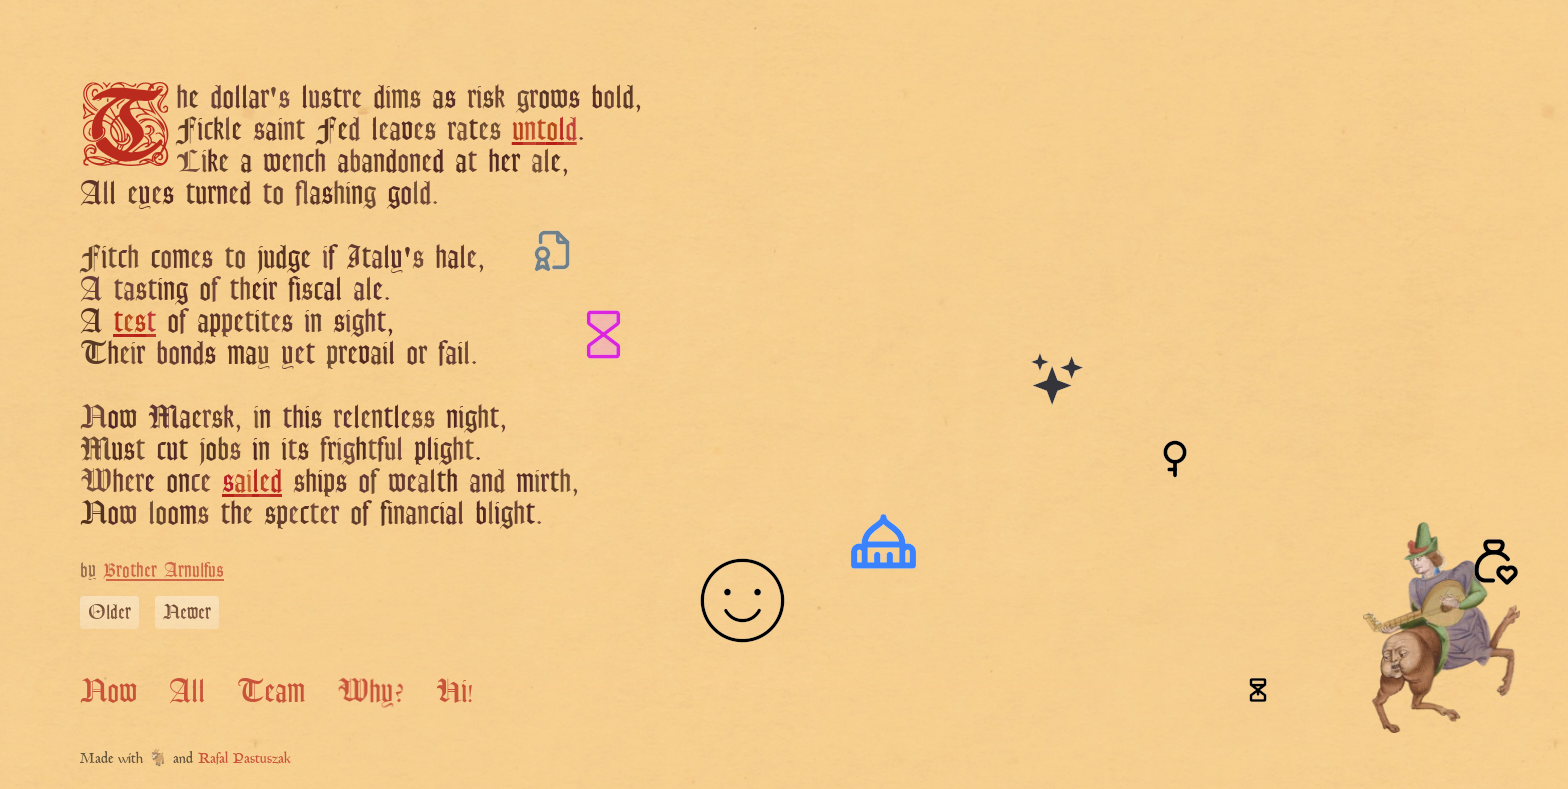  What do you see at coordinates (883, 544) in the screenshot?
I see `indicates a nearby mosque or place of worship` at bounding box center [883, 544].